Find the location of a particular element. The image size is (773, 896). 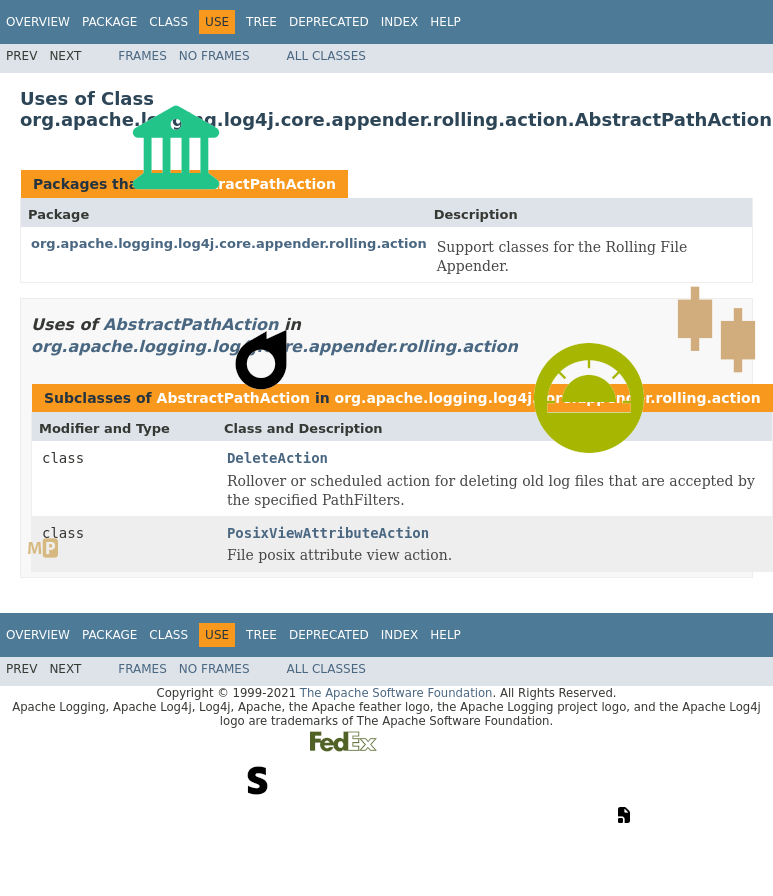

protractor end-to-end testing framework logo is located at coordinates (589, 398).